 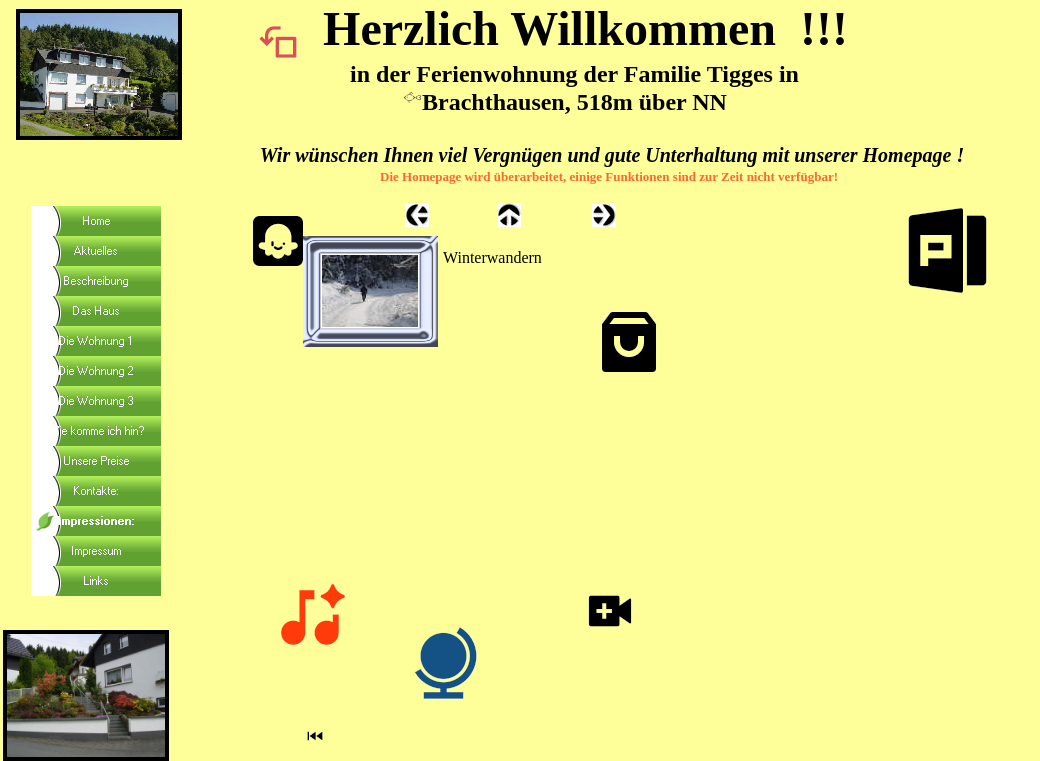 I want to click on open fish shell terminal application, so click(x=412, y=97).